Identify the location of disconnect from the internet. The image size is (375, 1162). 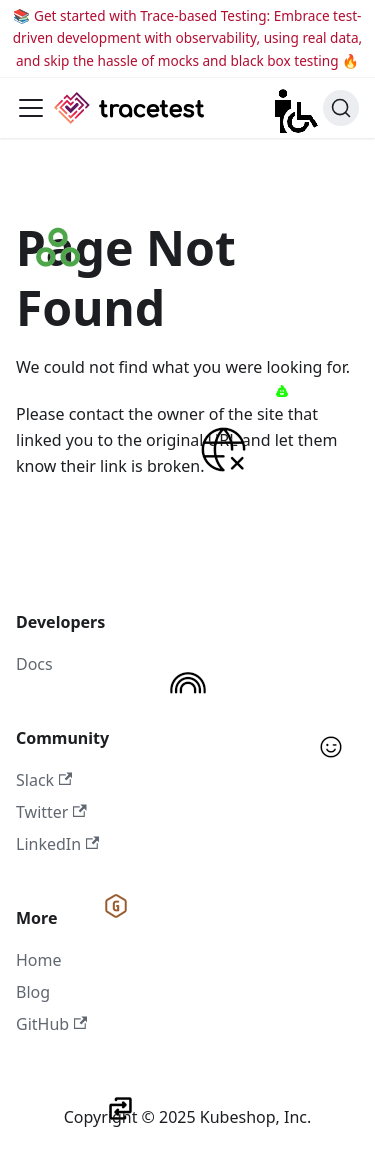
(223, 449).